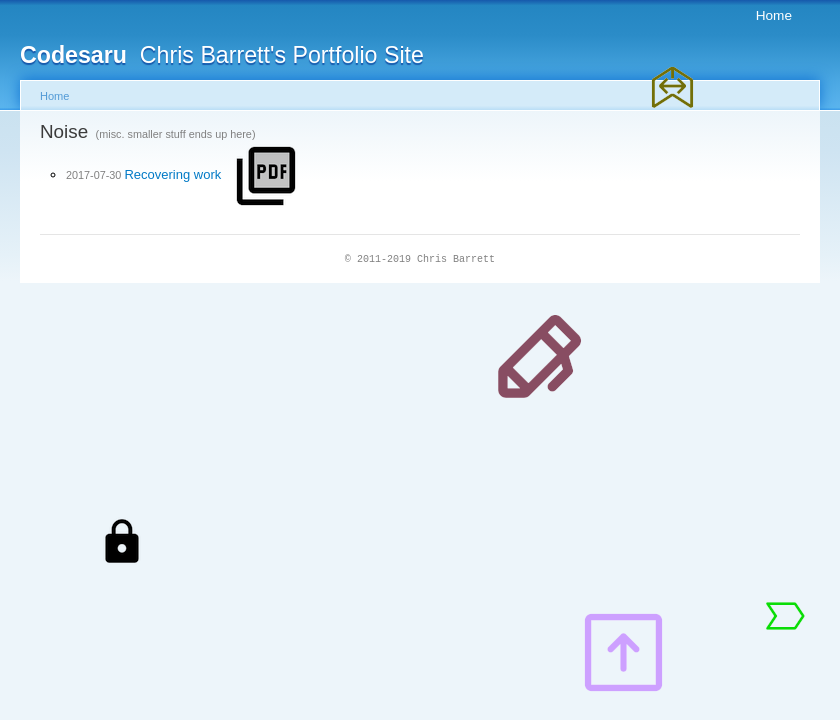  Describe the element at coordinates (538, 358) in the screenshot. I see `edit or modify content` at that location.